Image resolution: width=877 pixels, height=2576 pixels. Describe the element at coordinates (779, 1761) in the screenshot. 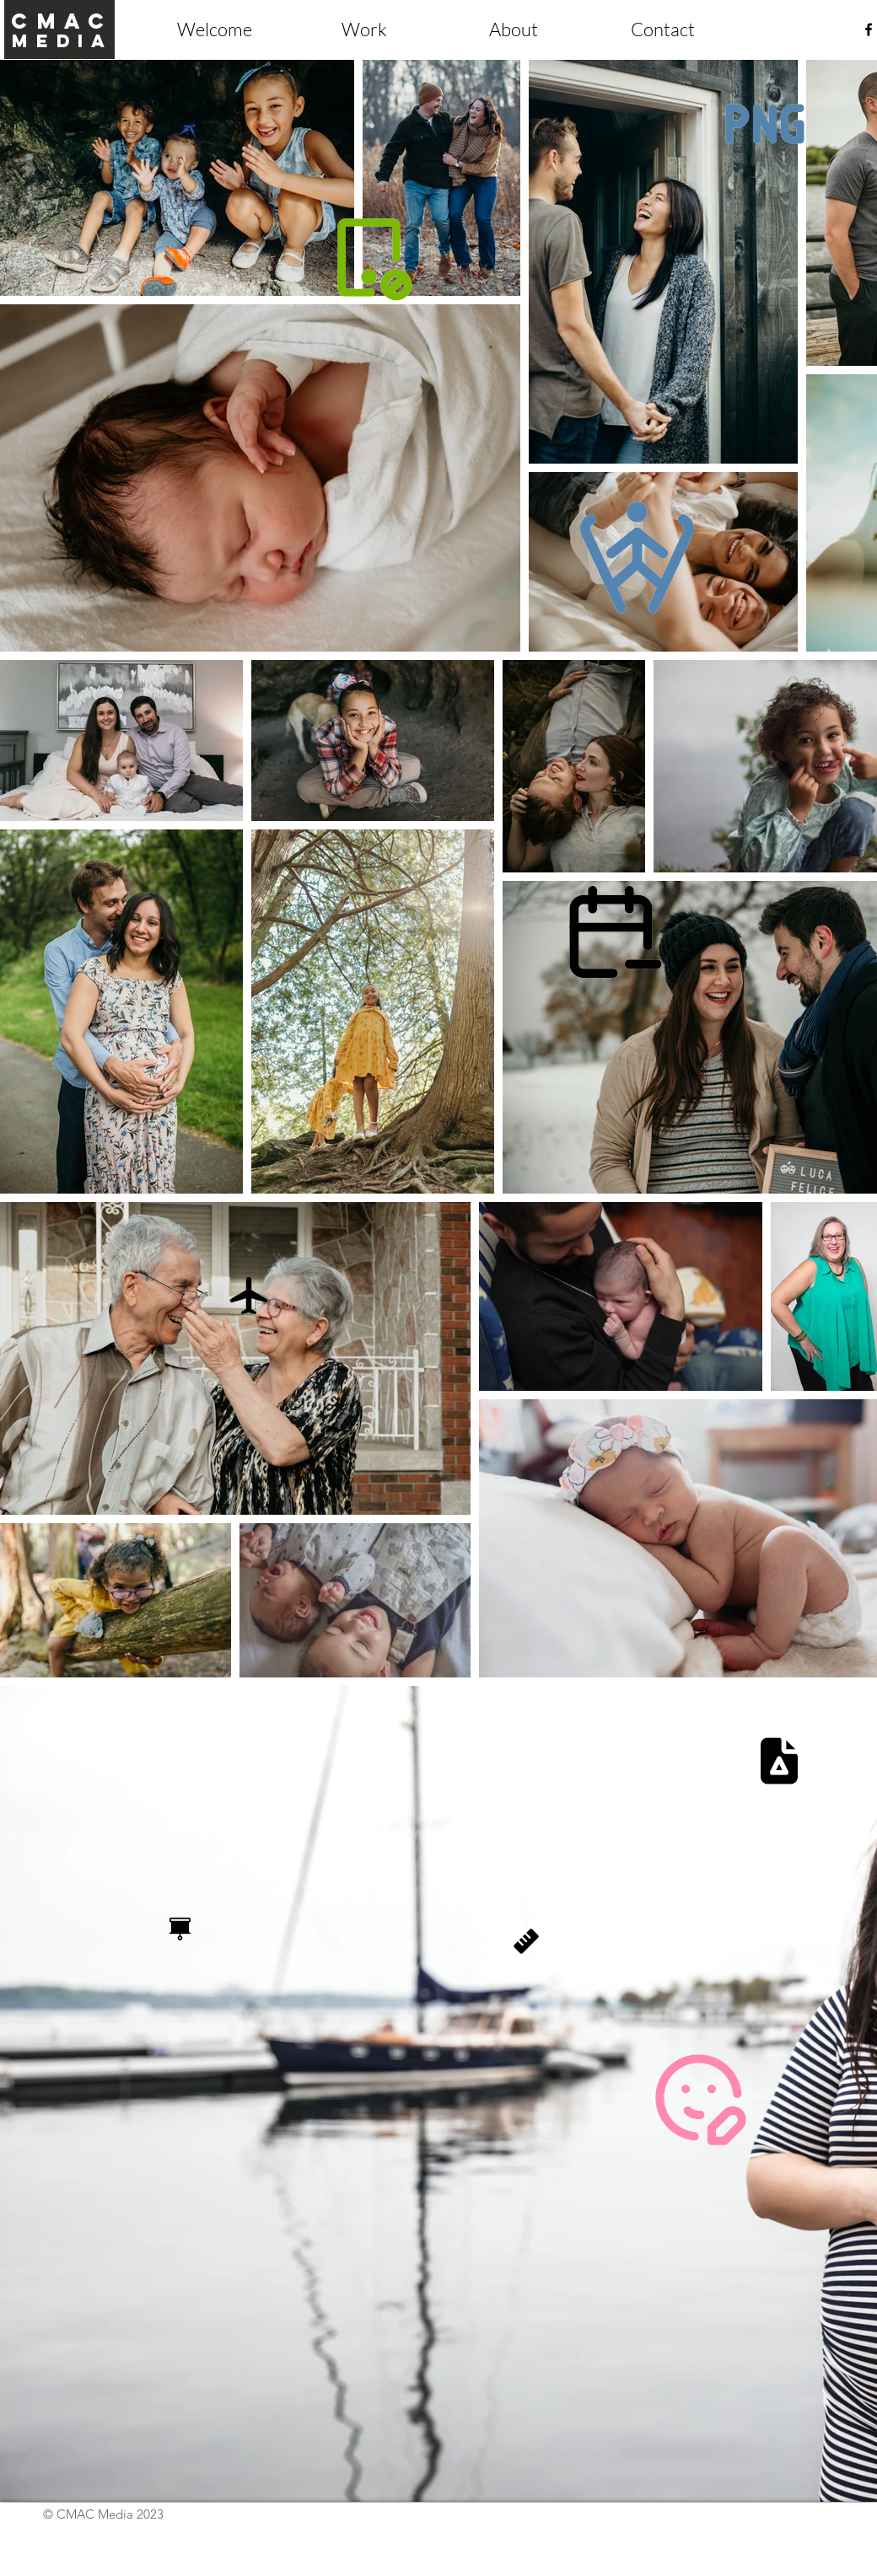

I see `view file changes or differences` at that location.